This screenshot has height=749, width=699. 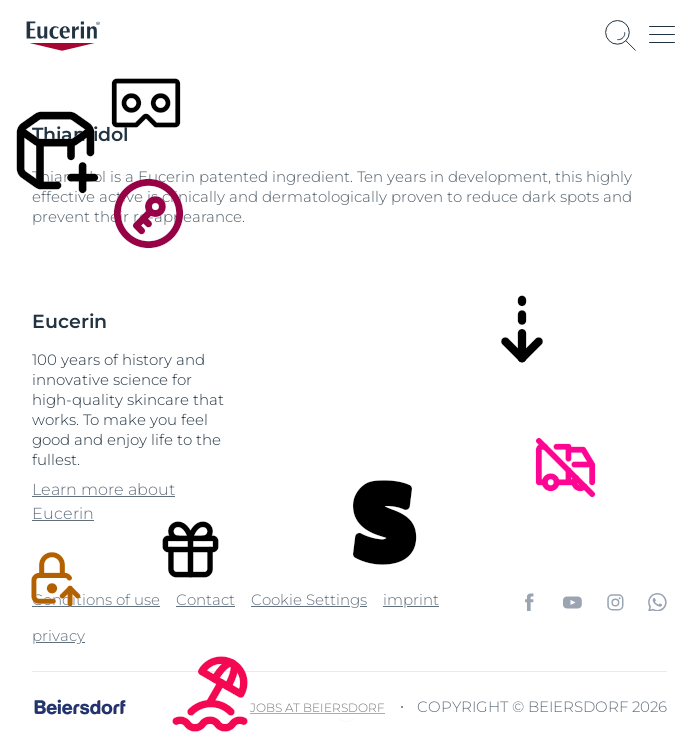 What do you see at coordinates (146, 103) in the screenshot?
I see `launch virtual reality or VR mode` at bounding box center [146, 103].